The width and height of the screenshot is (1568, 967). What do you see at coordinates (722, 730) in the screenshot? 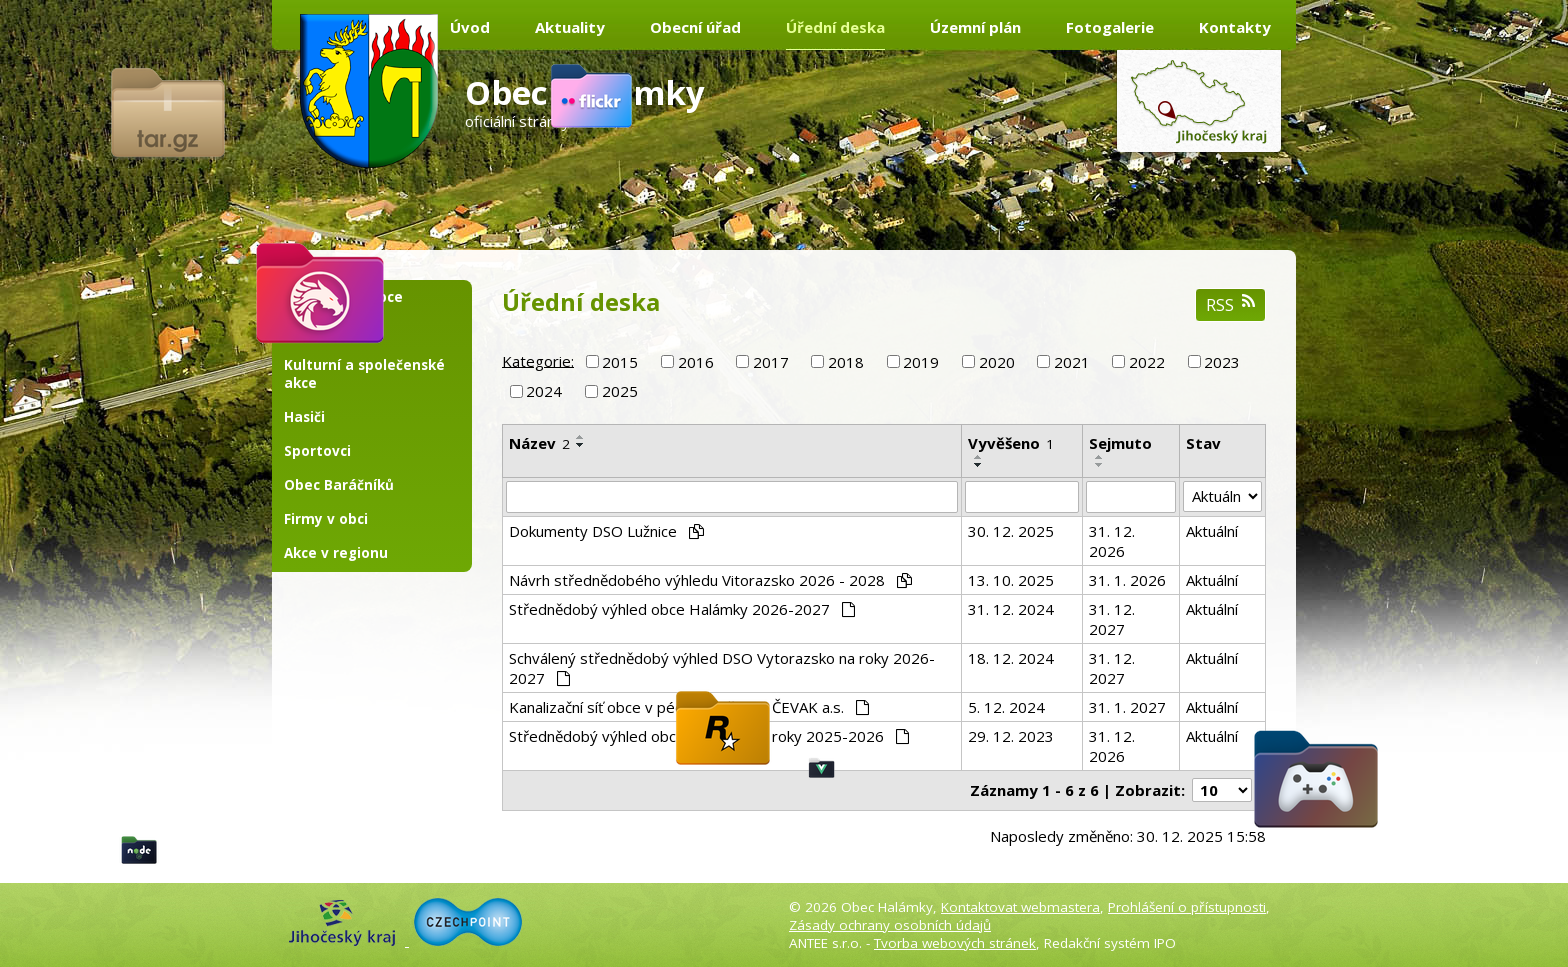
I see `folder containing Rockstar Games files or installations` at bounding box center [722, 730].